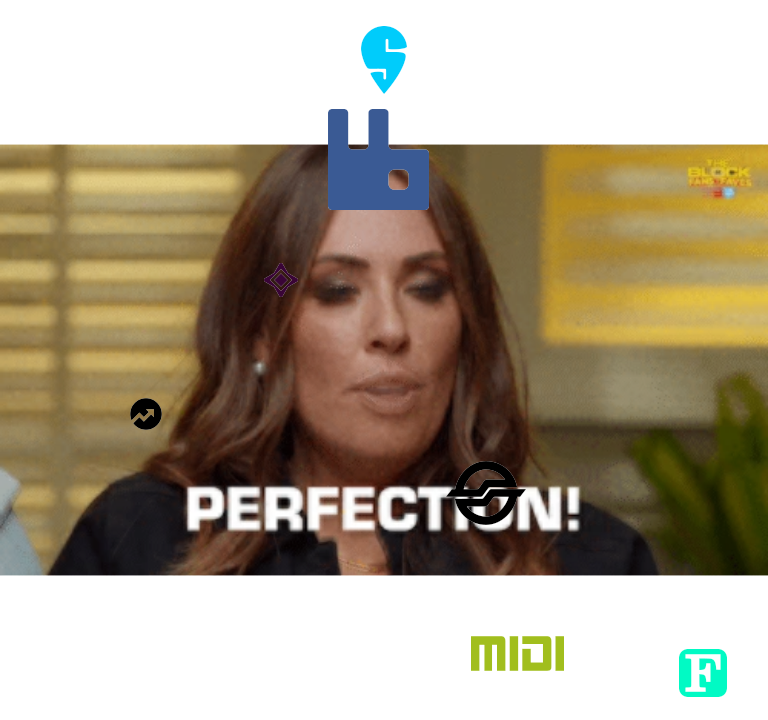  Describe the element at coordinates (384, 60) in the screenshot. I see `open the Swiggy food delivery app` at that location.